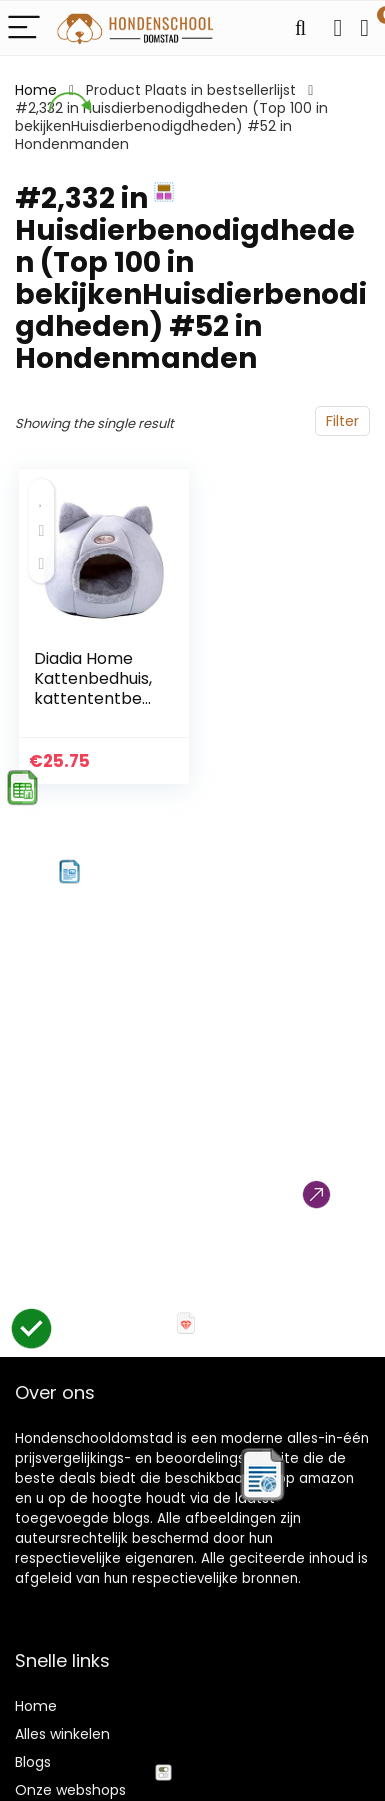  Describe the element at coordinates (31, 1328) in the screenshot. I see `confirm or accept an action` at that location.